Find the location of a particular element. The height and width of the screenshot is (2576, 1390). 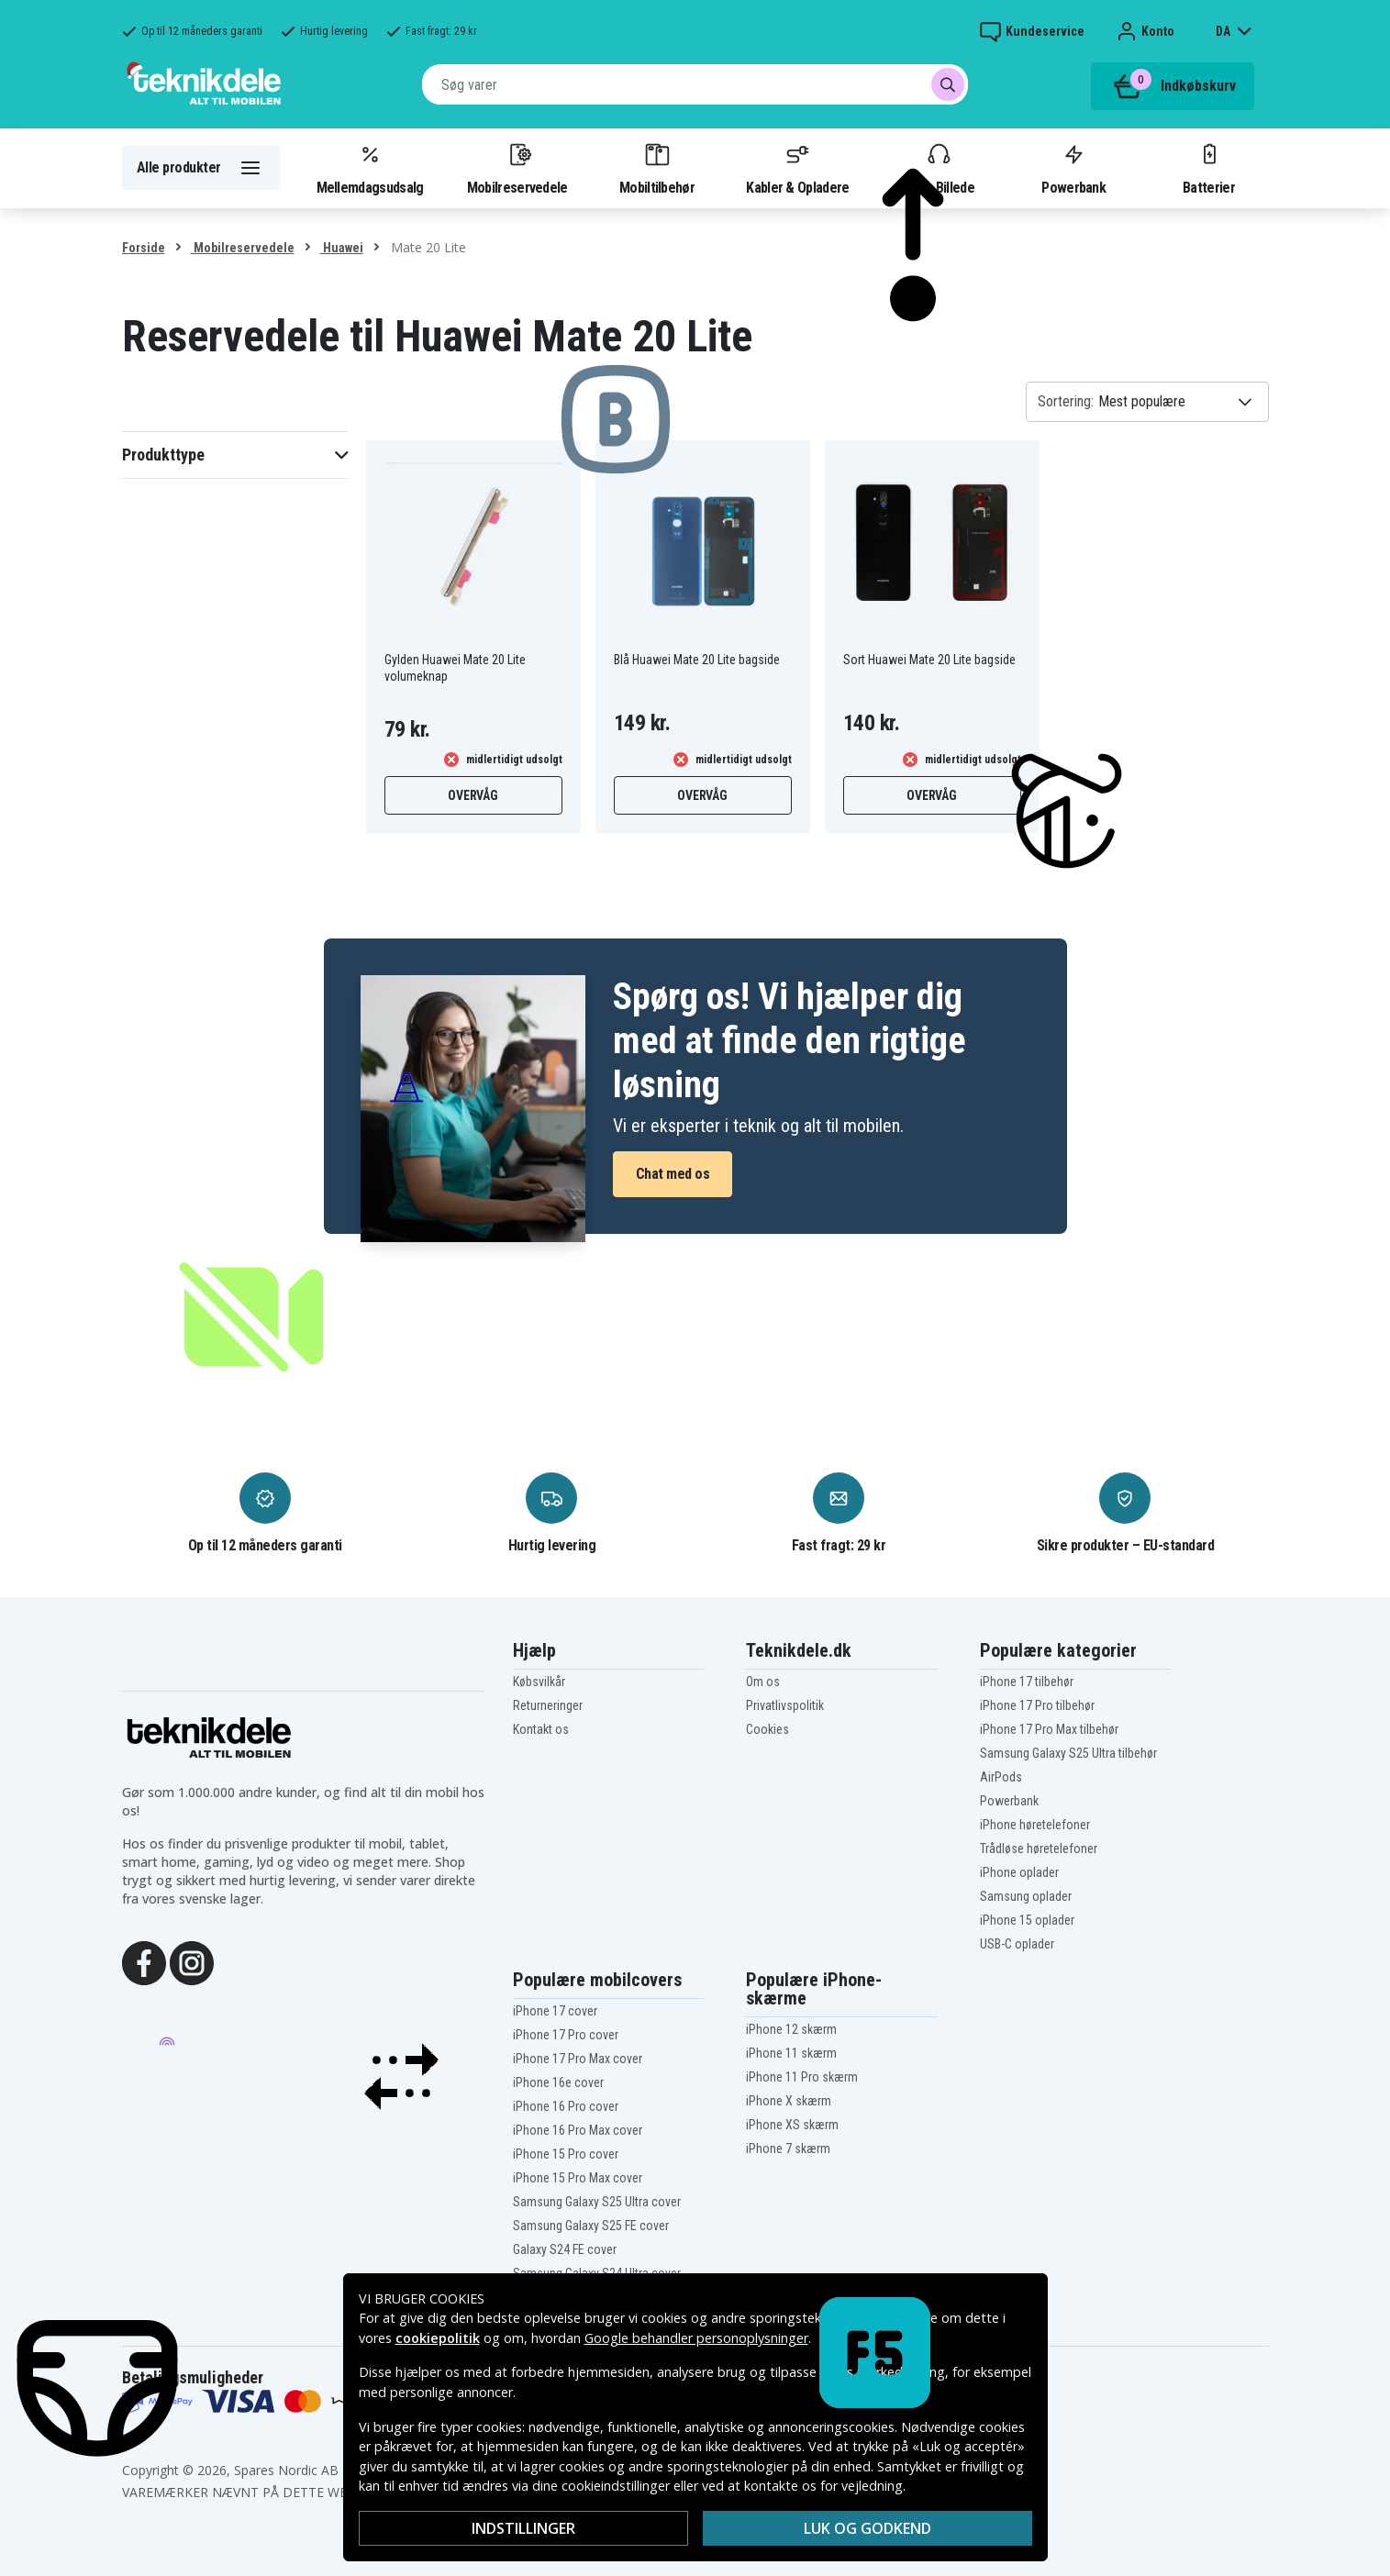

apply bold formatting to selected text is located at coordinates (616, 419).